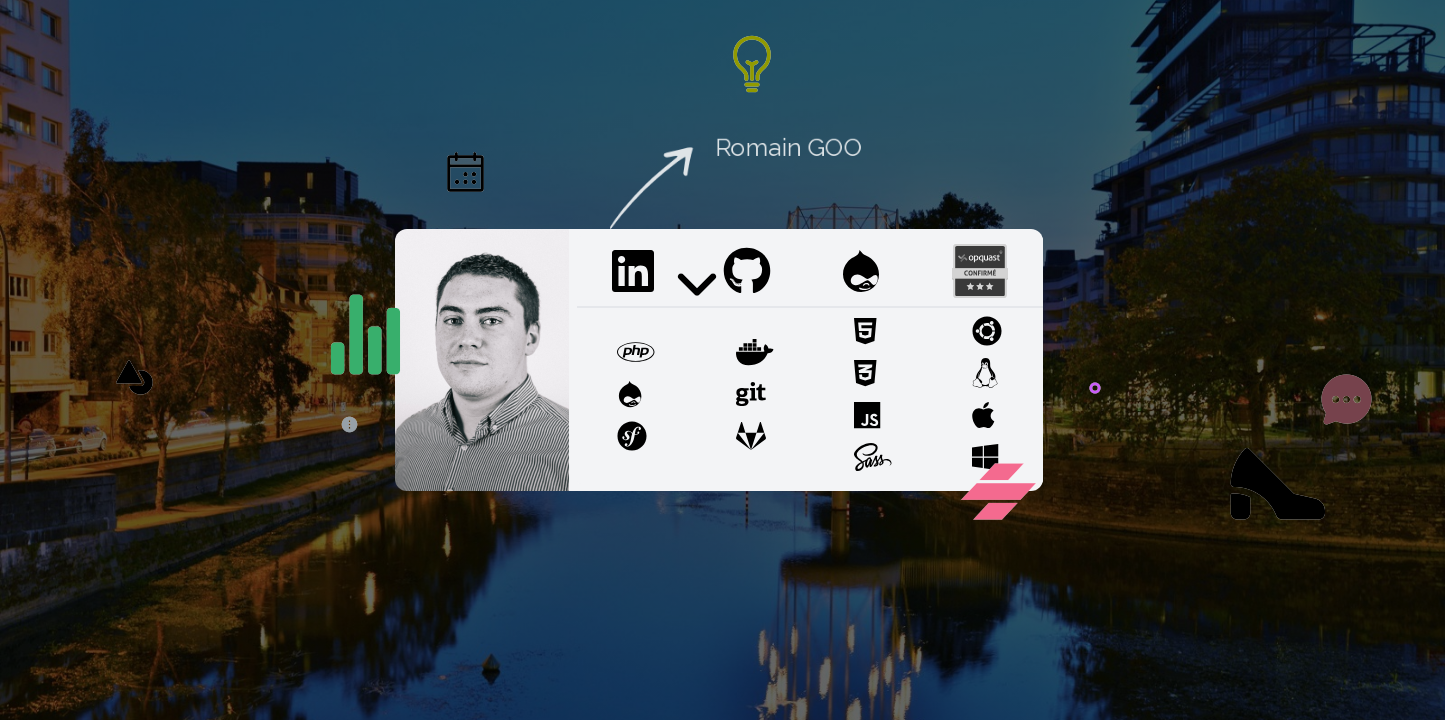 The height and width of the screenshot is (720, 1445). What do you see at coordinates (465, 173) in the screenshot?
I see `view calendar or scheduled events` at bounding box center [465, 173].